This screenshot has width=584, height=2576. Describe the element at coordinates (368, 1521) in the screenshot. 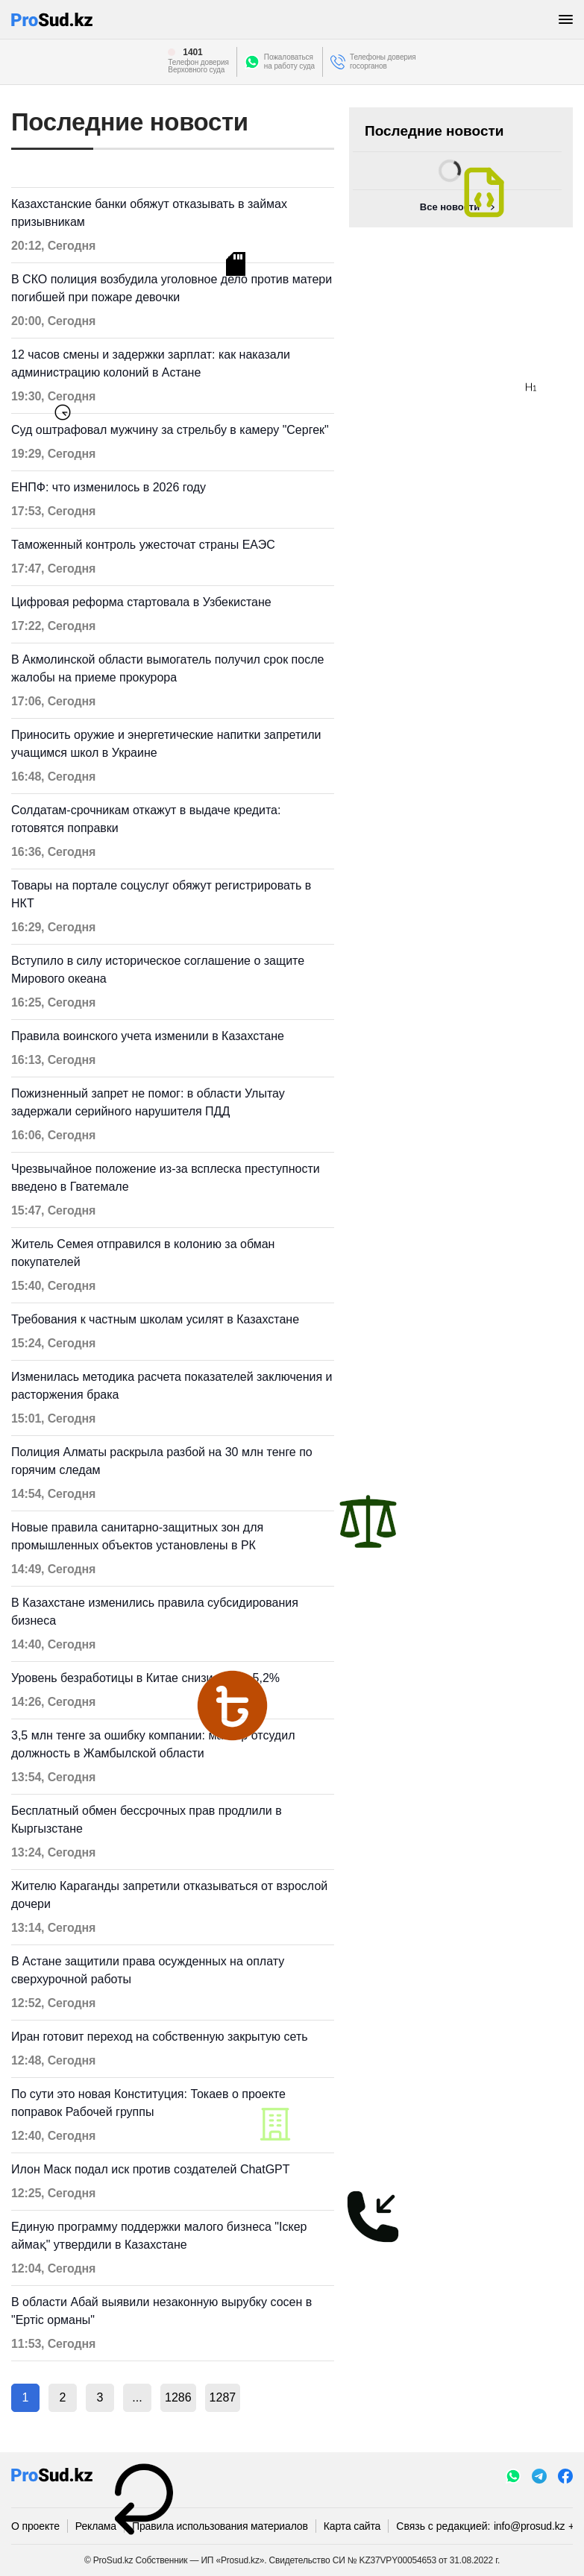

I see `access legal or compliance settings` at that location.